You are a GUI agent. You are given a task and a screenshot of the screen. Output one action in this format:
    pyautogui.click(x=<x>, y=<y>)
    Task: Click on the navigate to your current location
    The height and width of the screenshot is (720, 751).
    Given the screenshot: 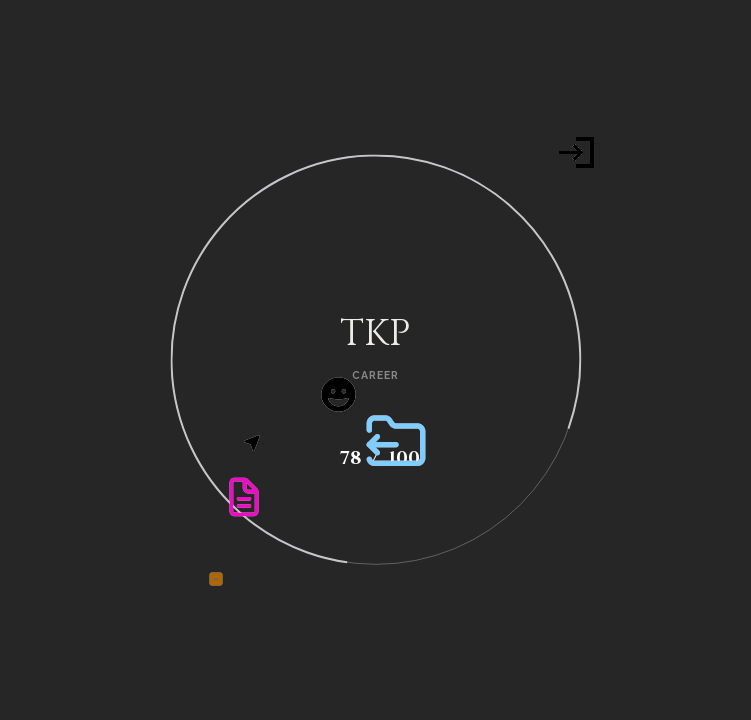 What is the action you would take?
    pyautogui.click(x=252, y=442)
    